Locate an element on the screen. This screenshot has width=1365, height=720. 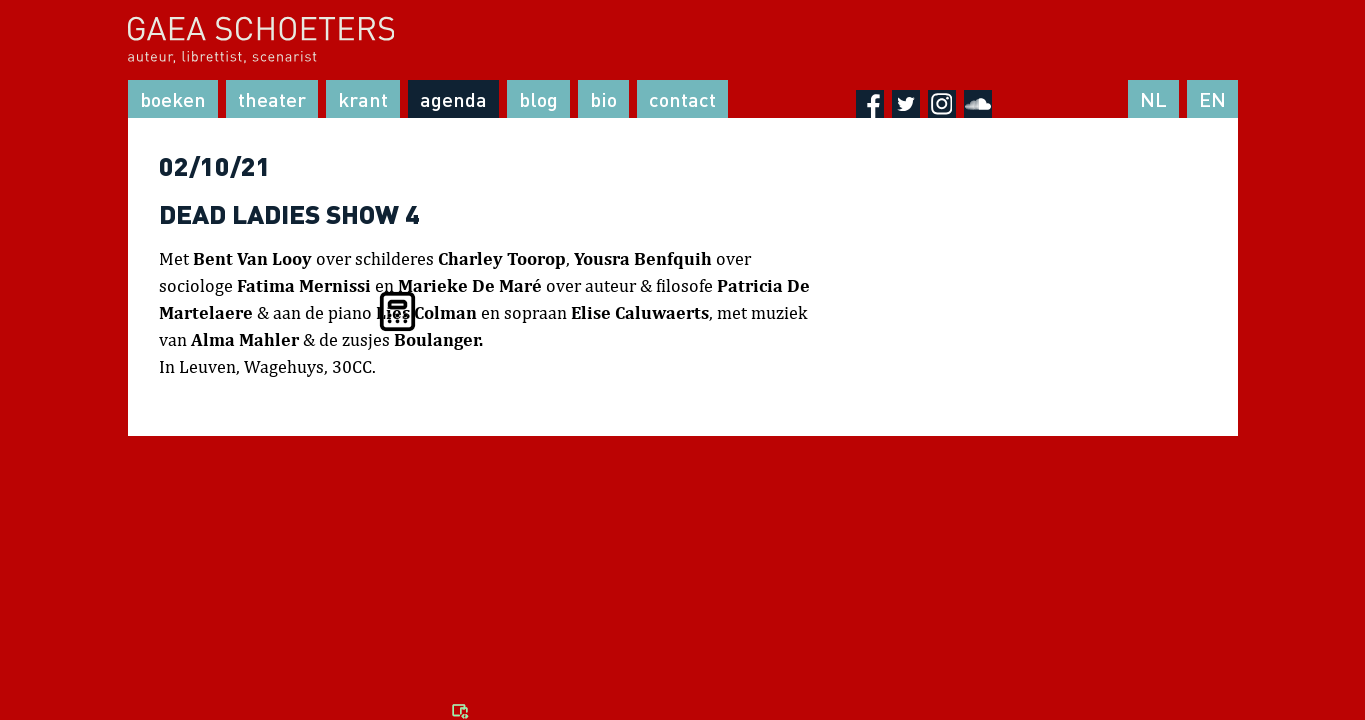
access developer tools across devices is located at coordinates (460, 711).